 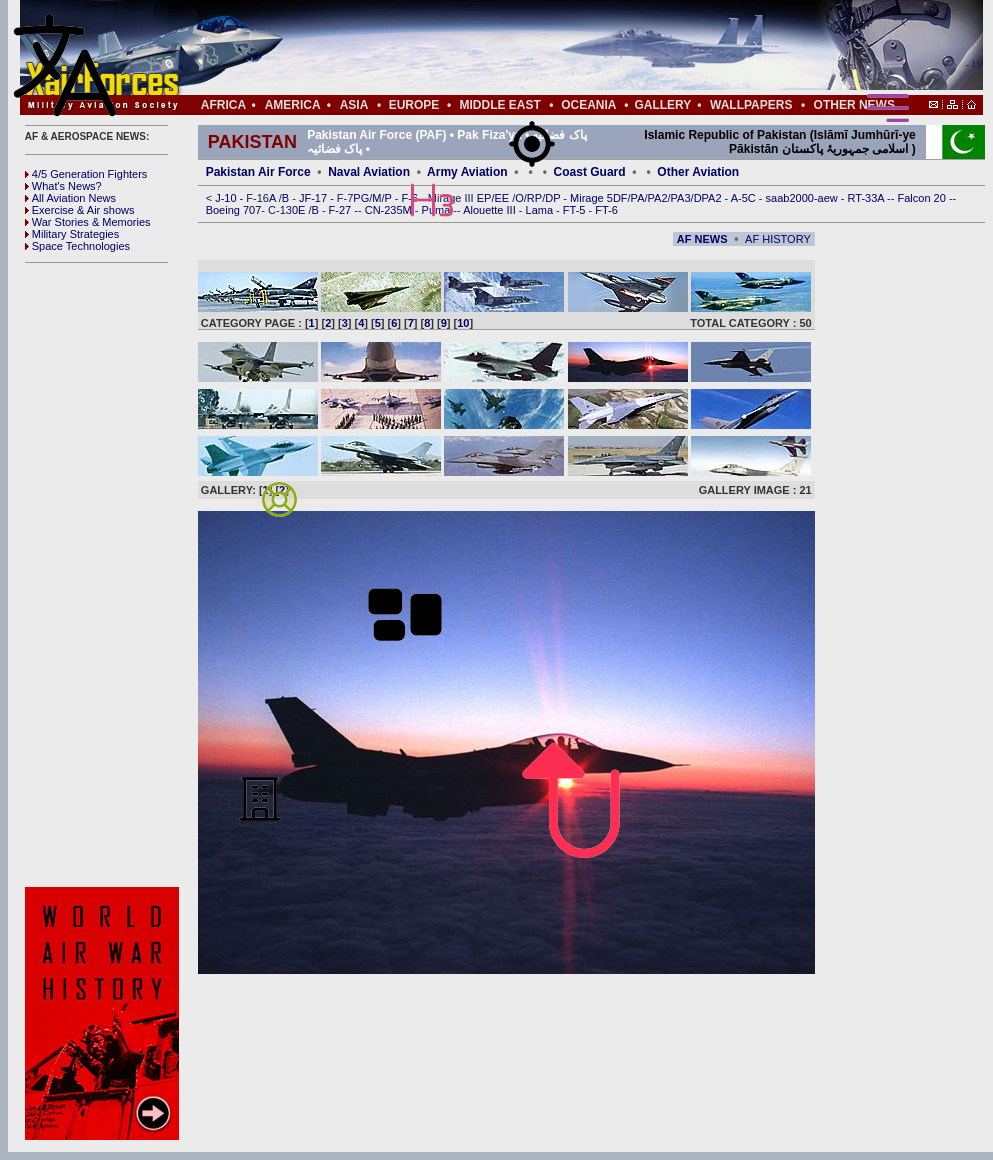 I want to click on open navigation menu, so click(x=888, y=108).